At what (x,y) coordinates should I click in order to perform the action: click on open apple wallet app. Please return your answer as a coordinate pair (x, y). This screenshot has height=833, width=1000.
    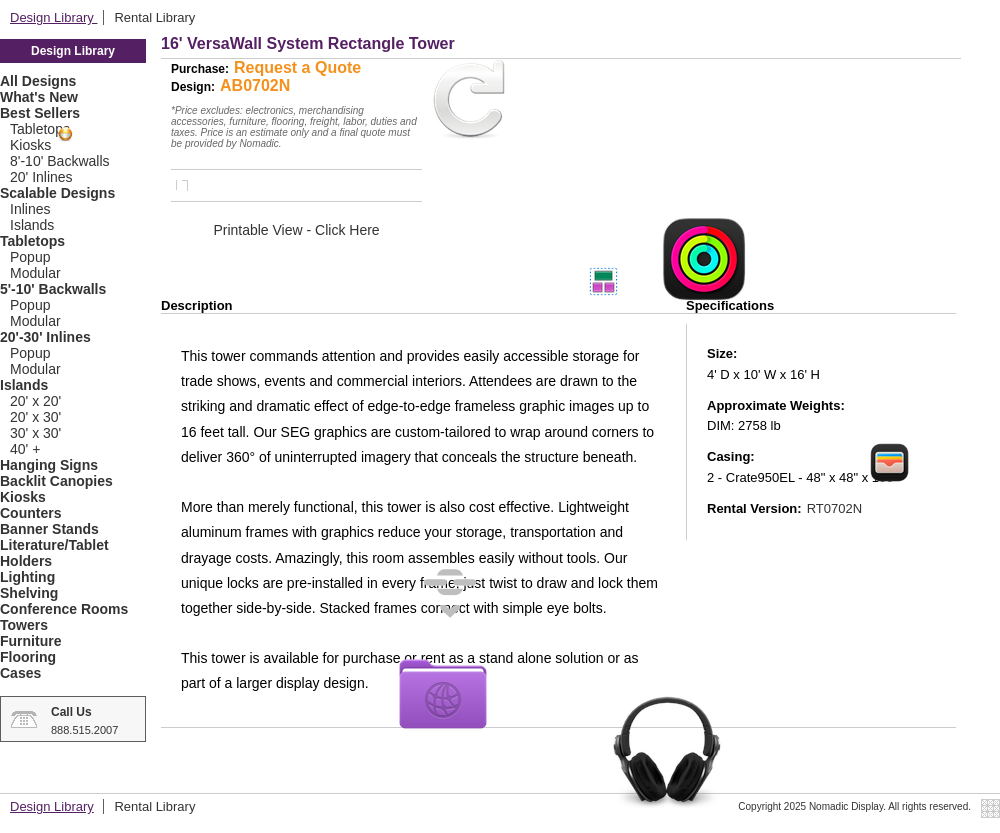
    Looking at the image, I should click on (889, 462).